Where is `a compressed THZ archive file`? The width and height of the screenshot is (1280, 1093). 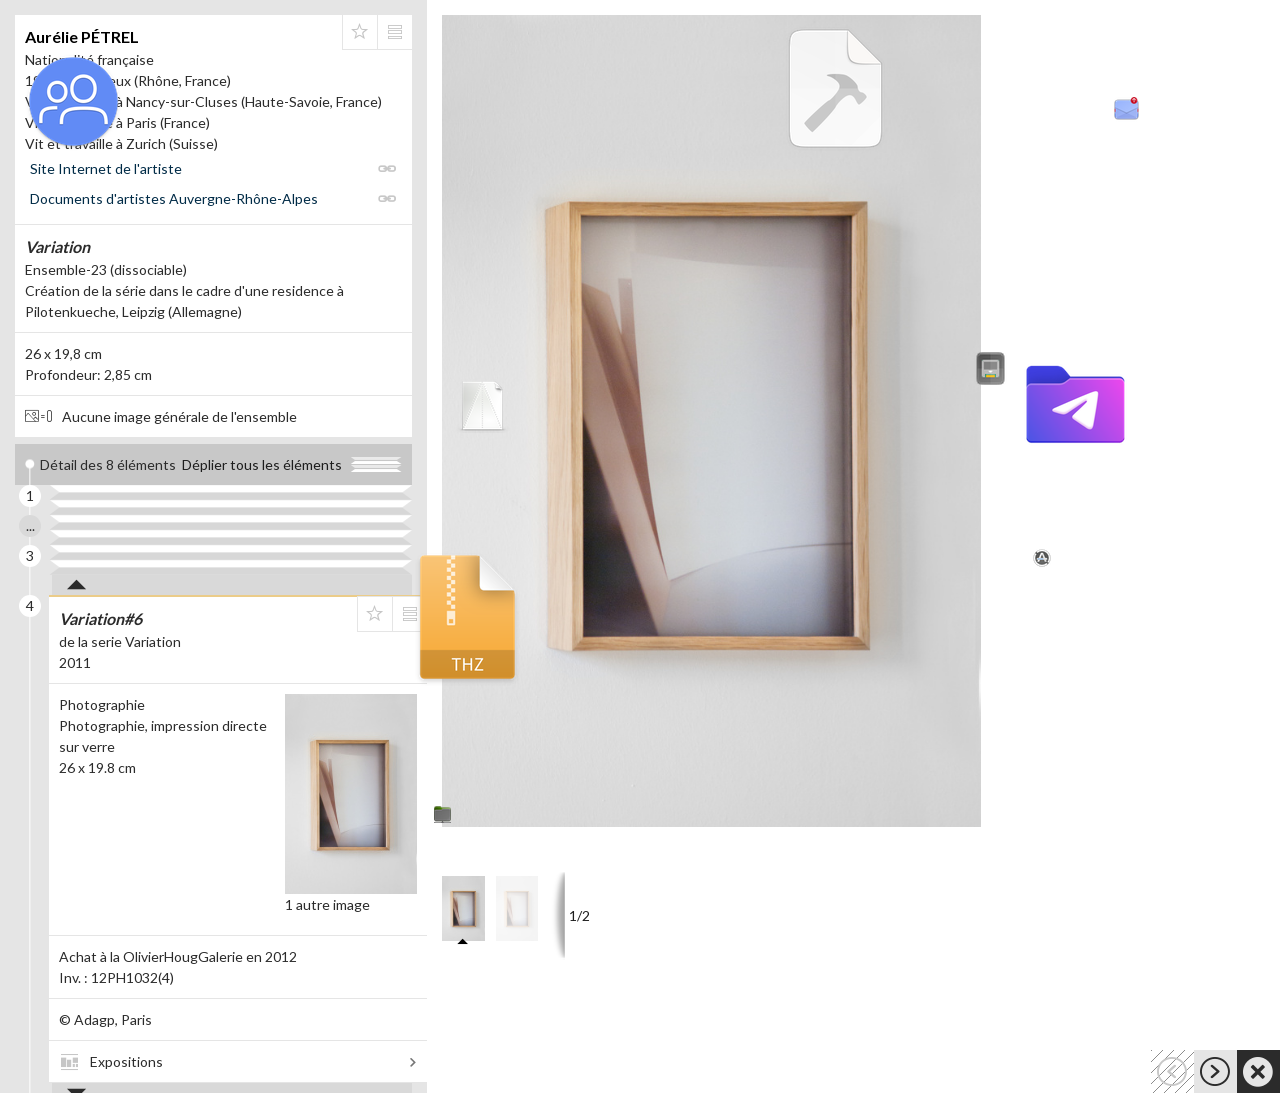 a compressed THZ archive file is located at coordinates (467, 619).